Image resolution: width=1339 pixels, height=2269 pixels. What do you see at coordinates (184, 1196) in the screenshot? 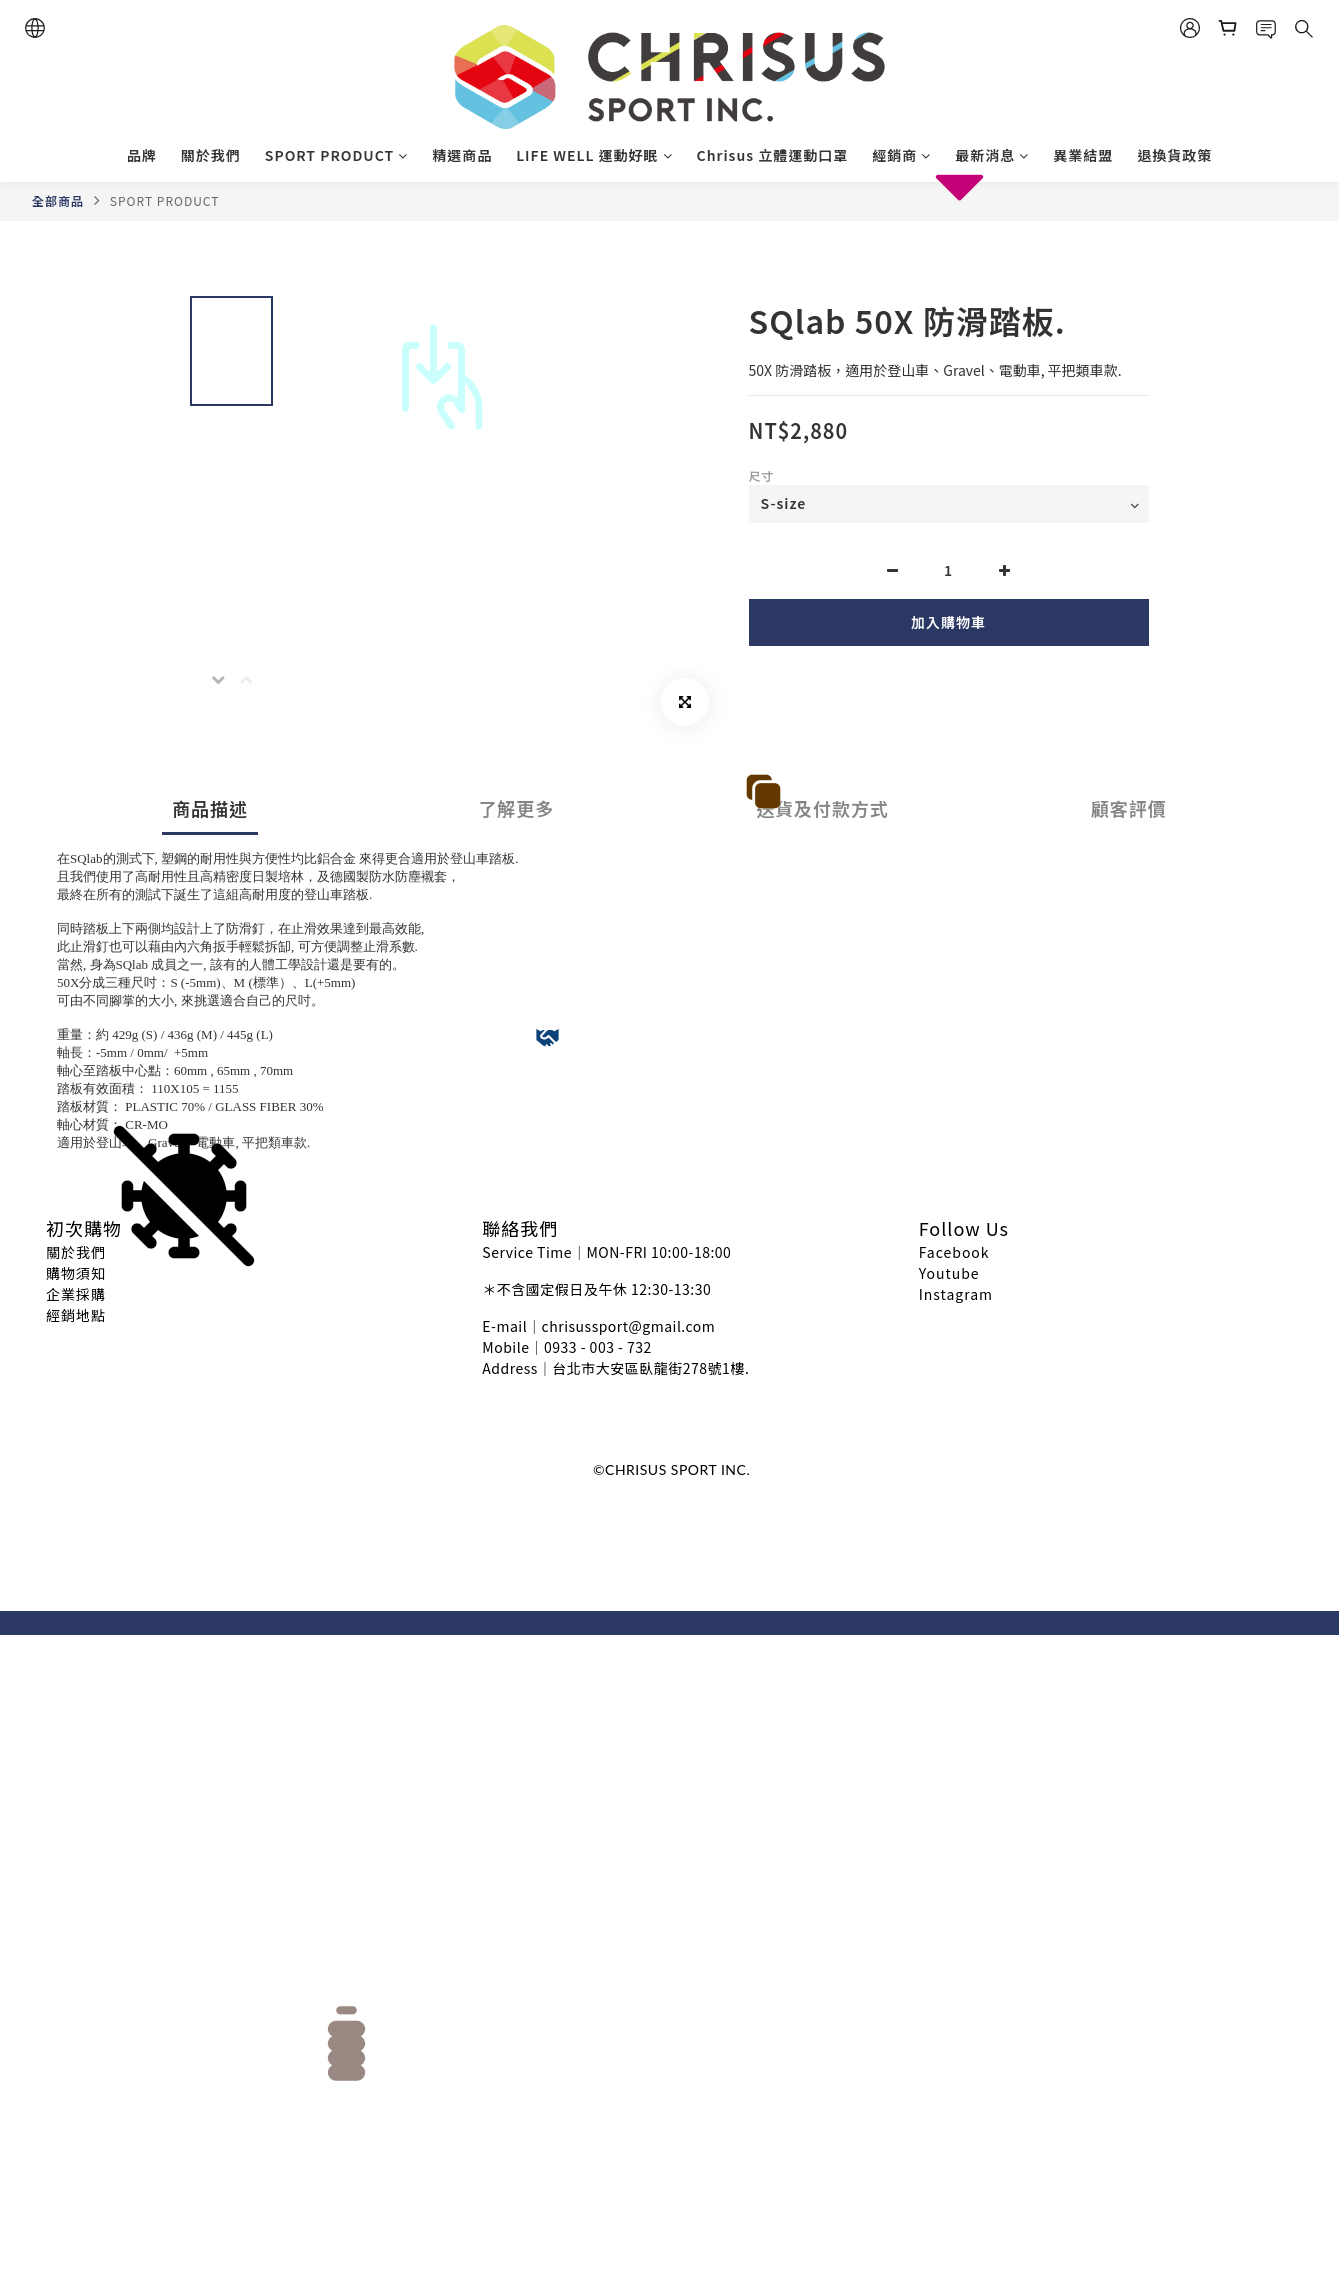
I see `indicates covid-free or virus-free status` at bounding box center [184, 1196].